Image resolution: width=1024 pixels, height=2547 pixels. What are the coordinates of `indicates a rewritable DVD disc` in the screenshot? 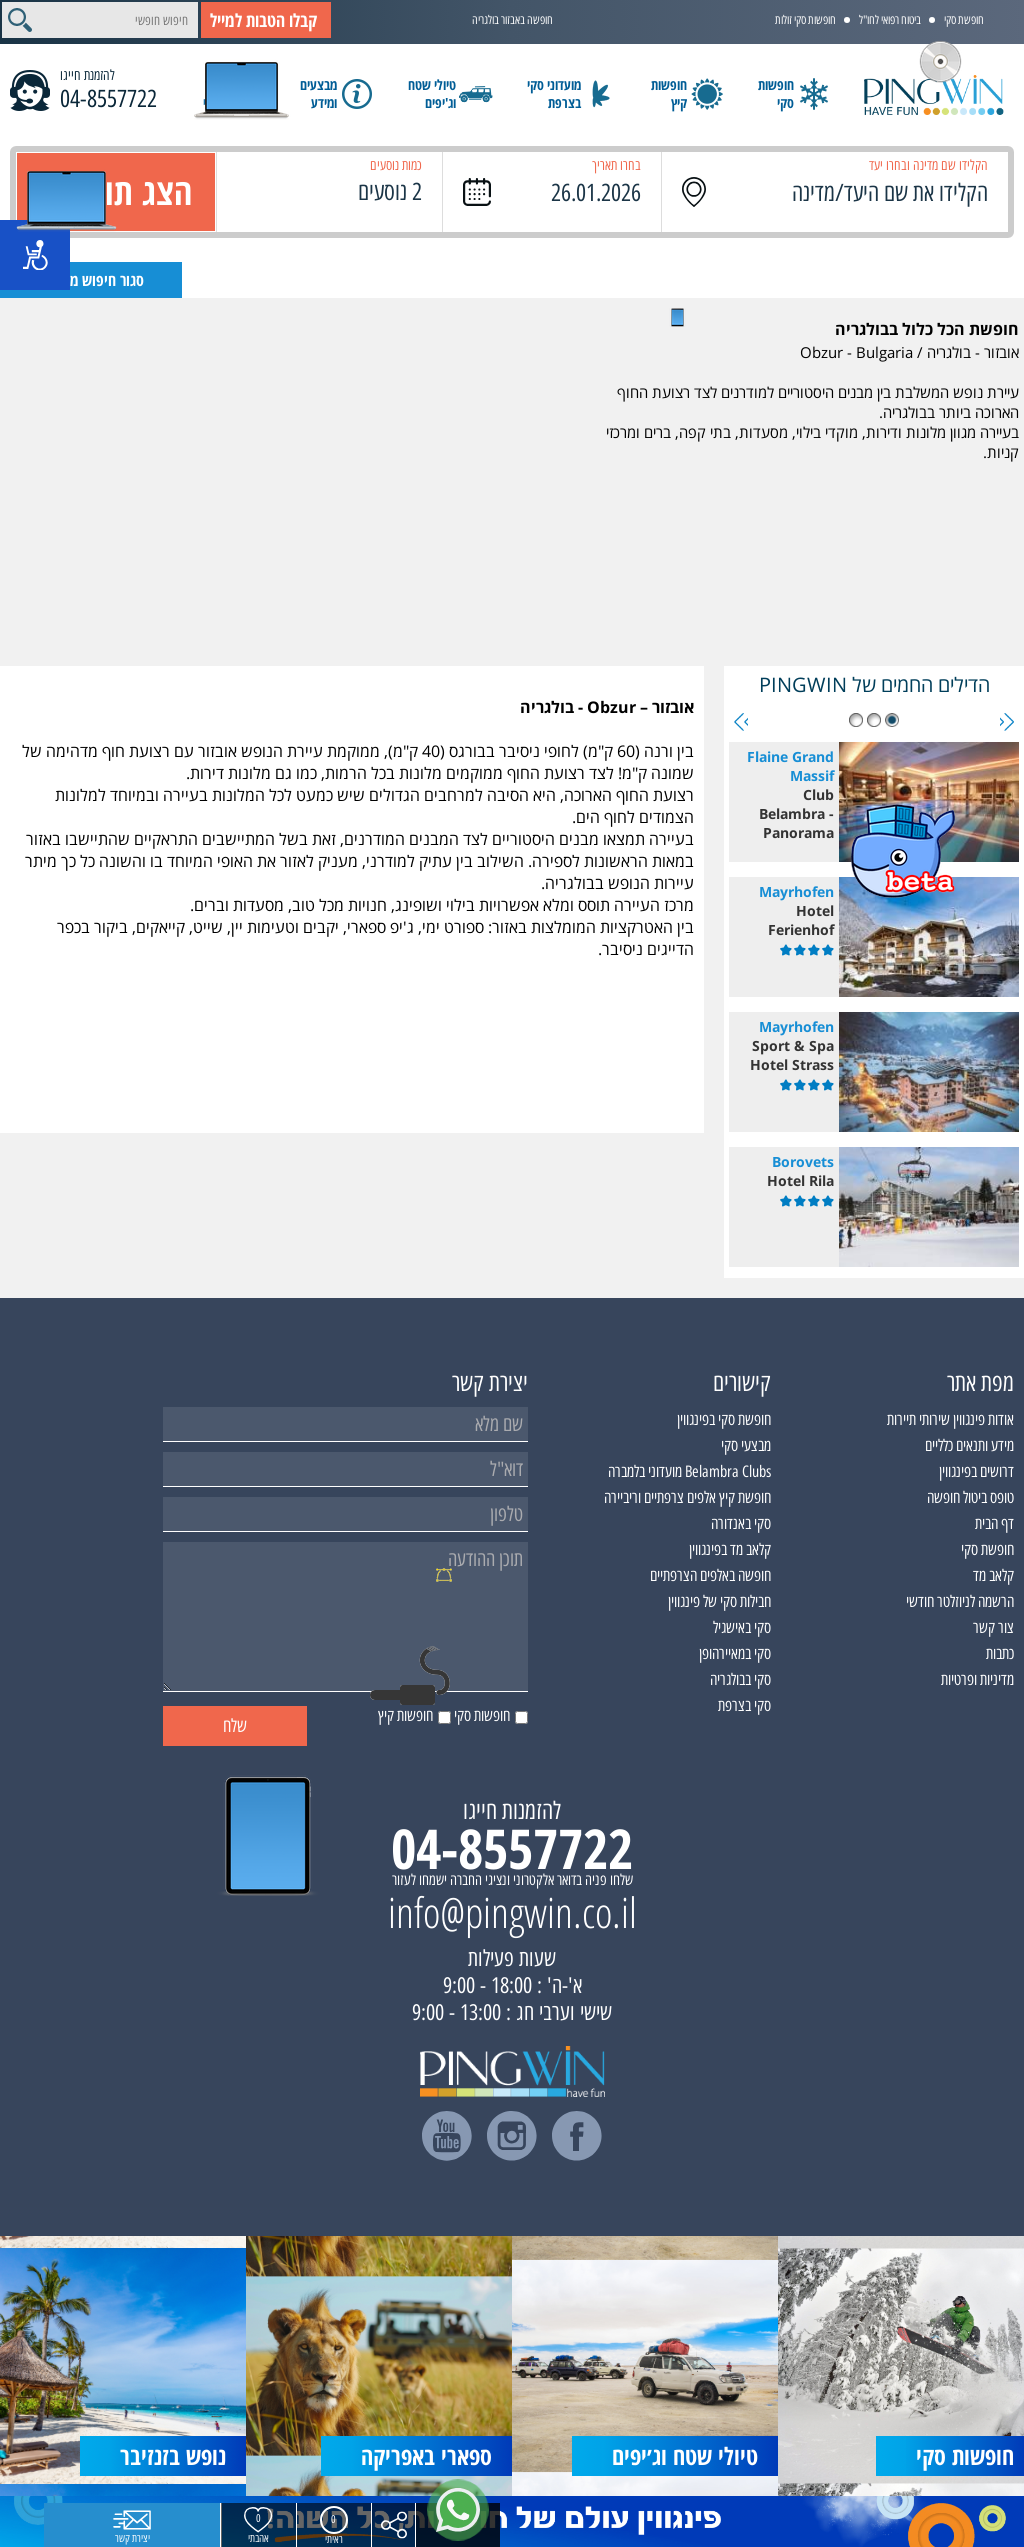 It's located at (940, 61).